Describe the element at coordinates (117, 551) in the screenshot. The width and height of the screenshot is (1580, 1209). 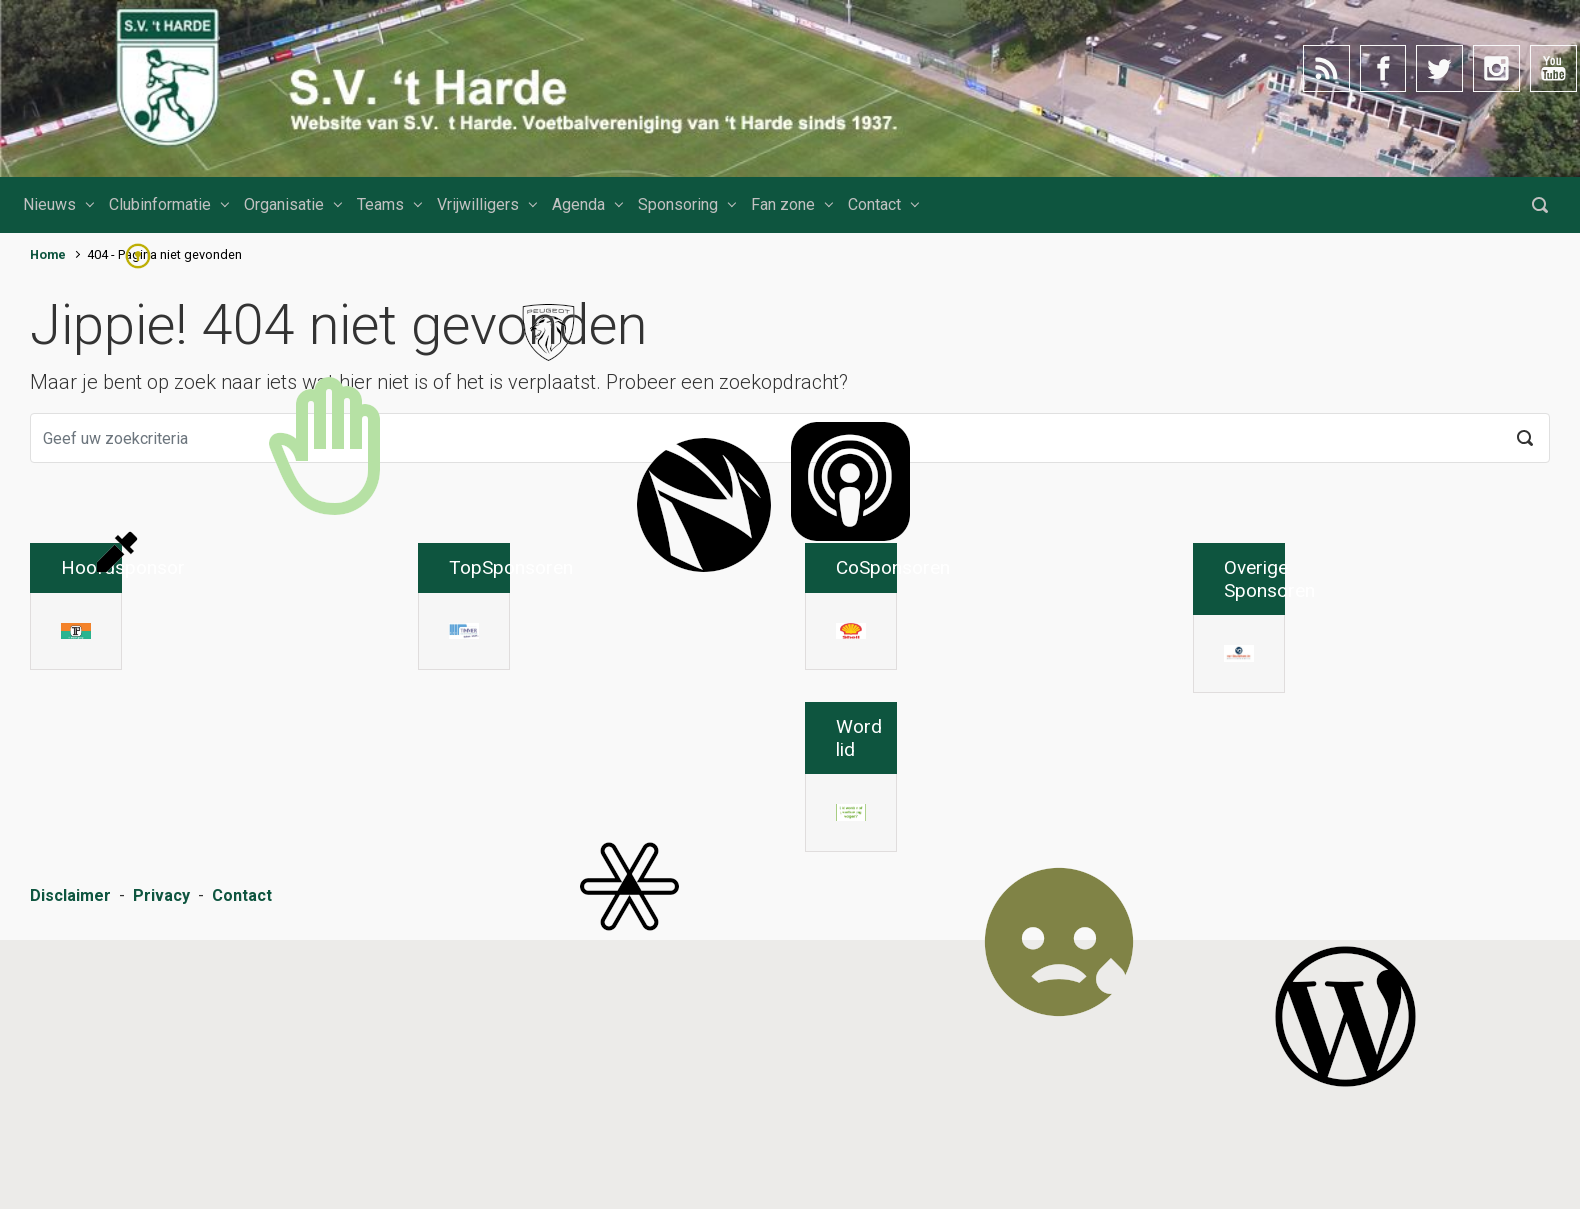
I see `color picker tool` at that location.